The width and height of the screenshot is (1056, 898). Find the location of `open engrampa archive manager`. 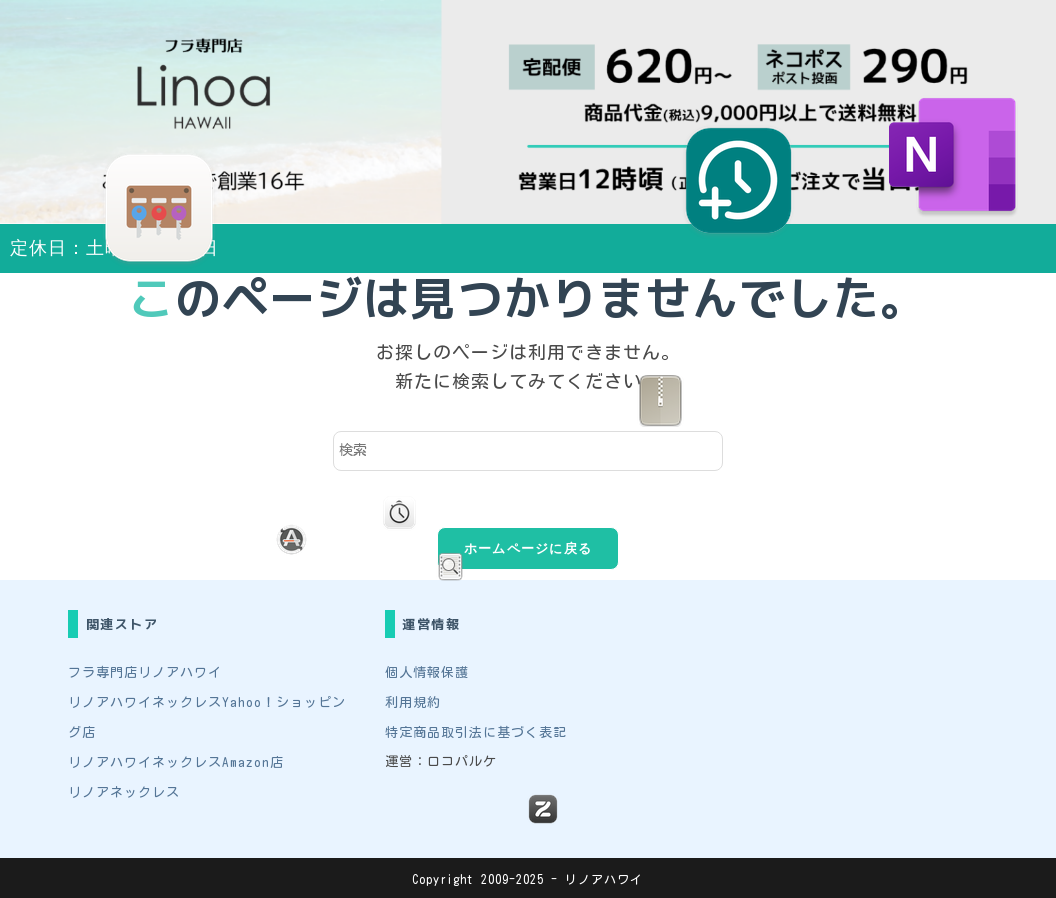

open engrampa archive manager is located at coordinates (660, 400).